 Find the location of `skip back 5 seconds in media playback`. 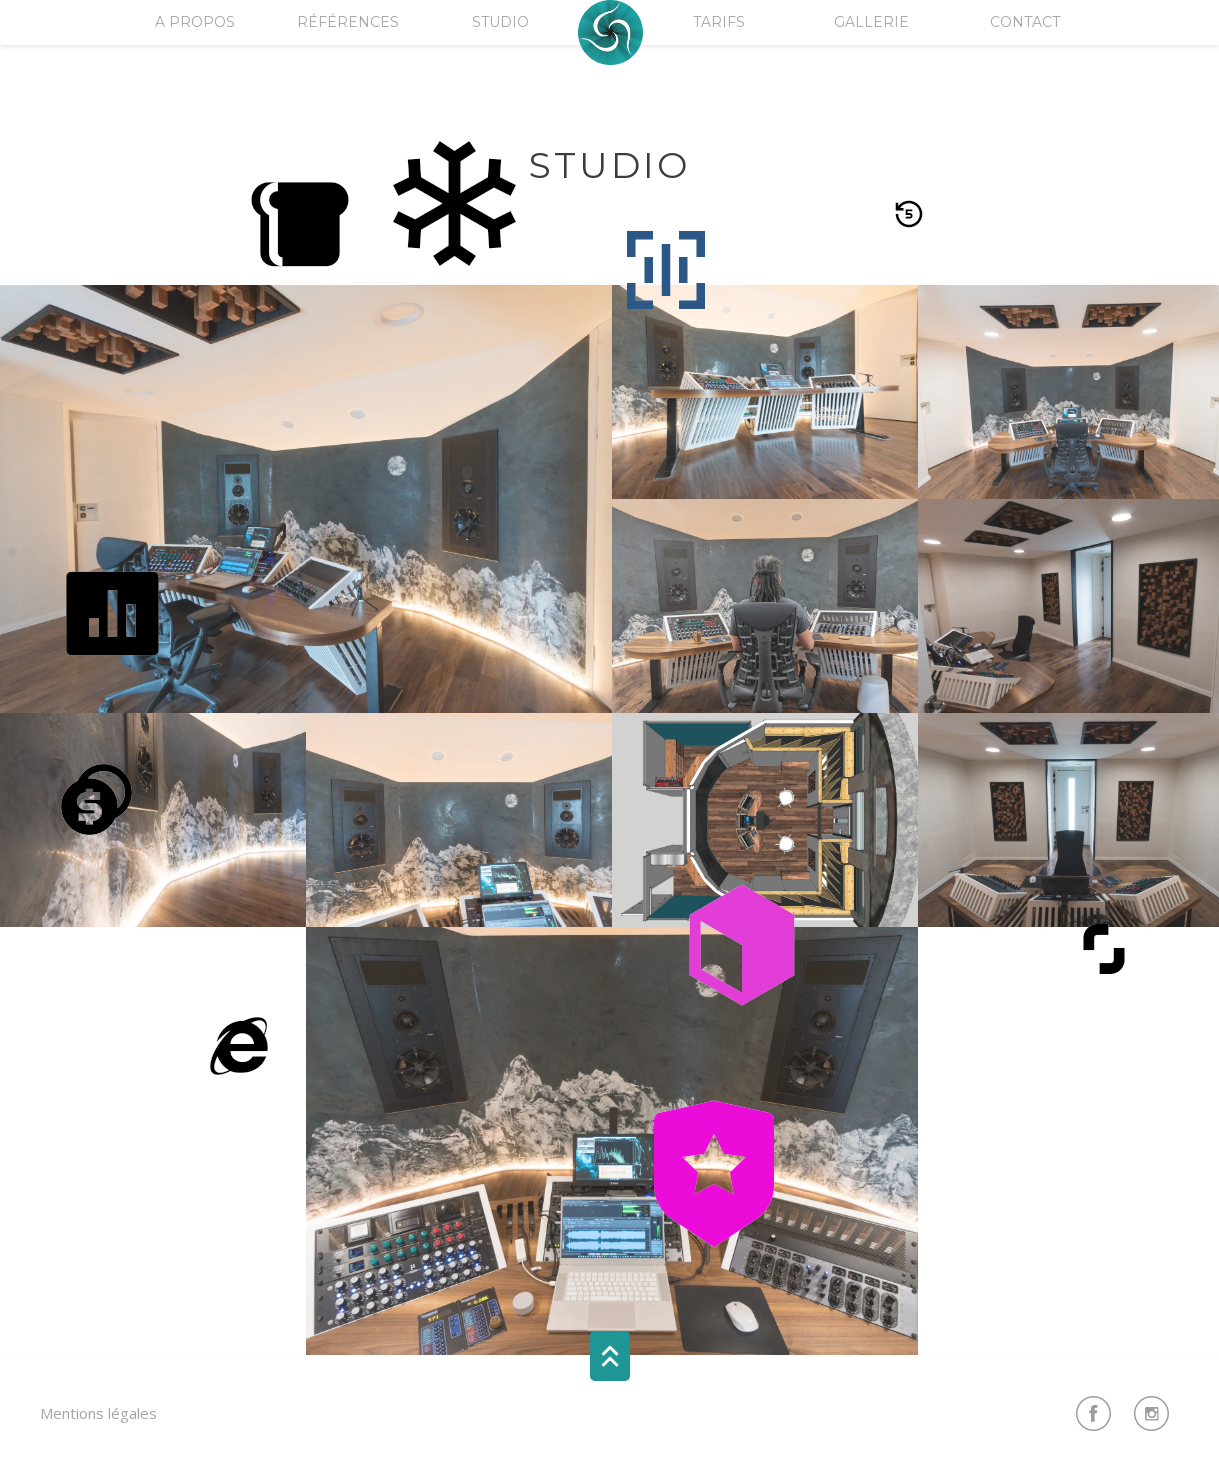

skip back 5 seconds in media playback is located at coordinates (909, 214).